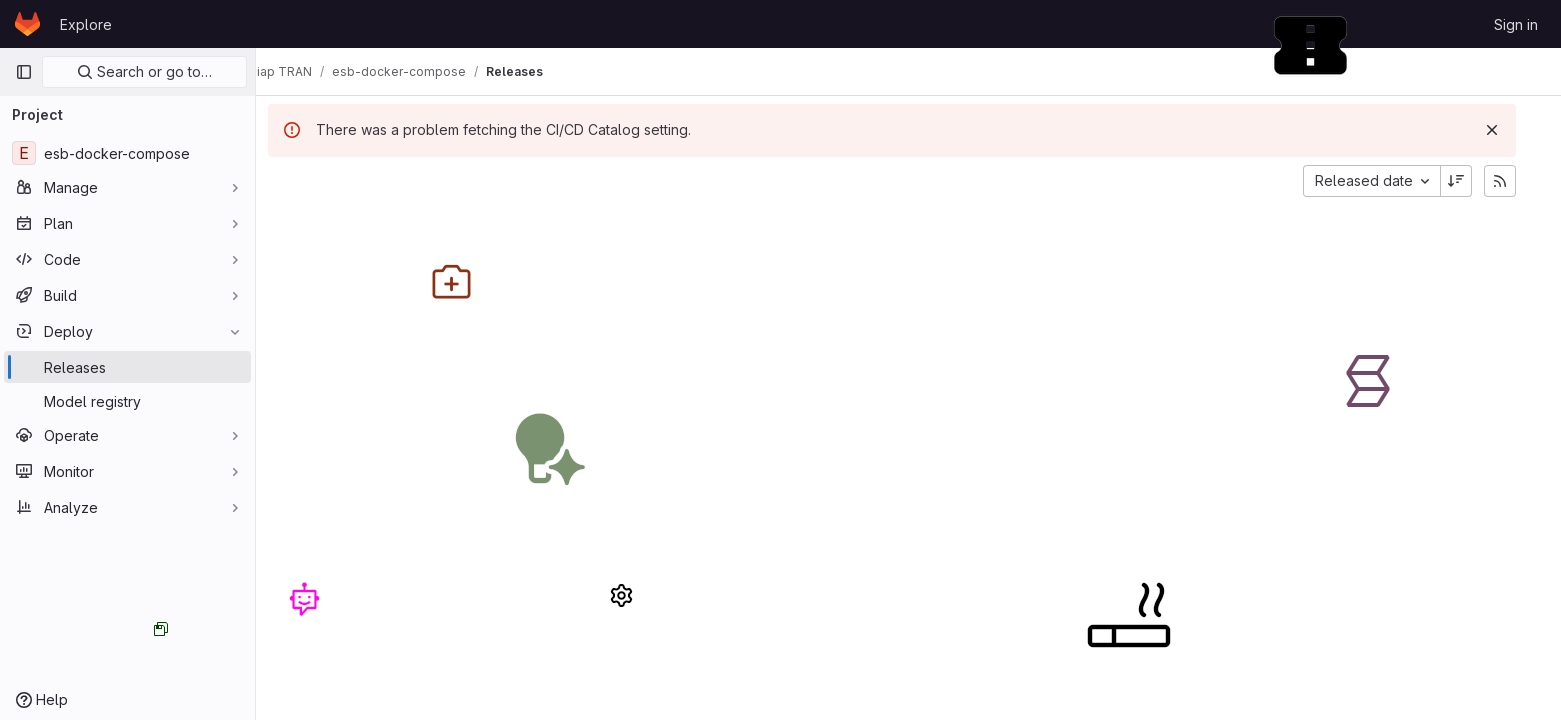 The image size is (1561, 720). Describe the element at coordinates (1368, 381) in the screenshot. I see `view source map or code mapping` at that location.